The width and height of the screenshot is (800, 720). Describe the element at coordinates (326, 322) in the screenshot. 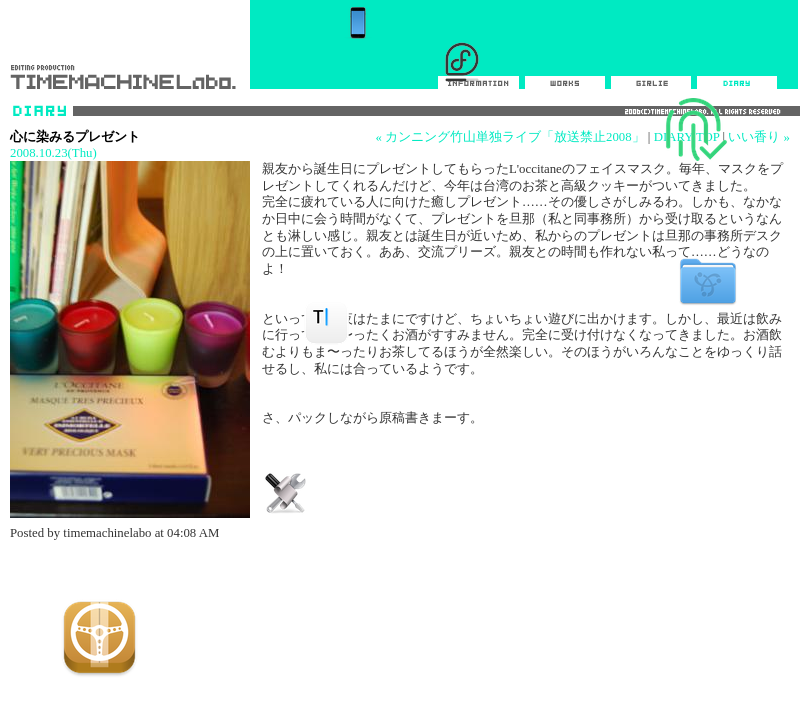

I see `open text editor application` at that location.